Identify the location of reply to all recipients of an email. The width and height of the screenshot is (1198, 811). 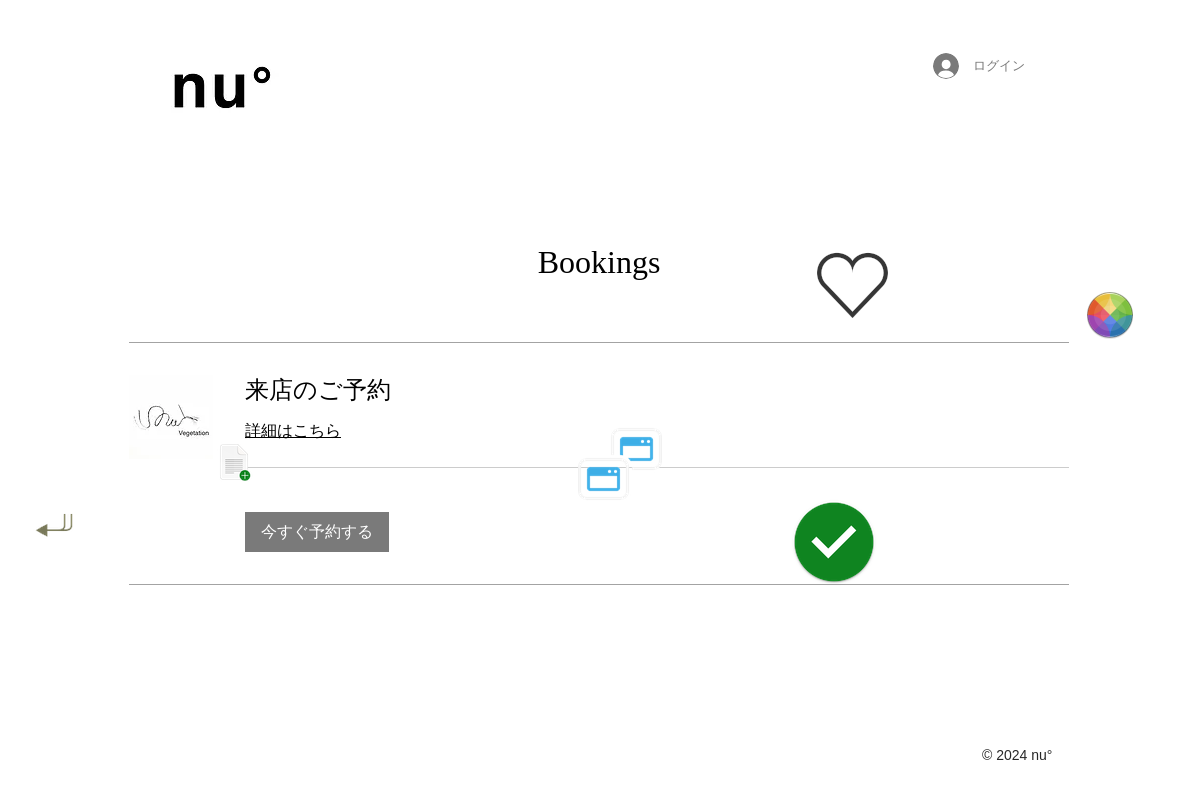
(53, 522).